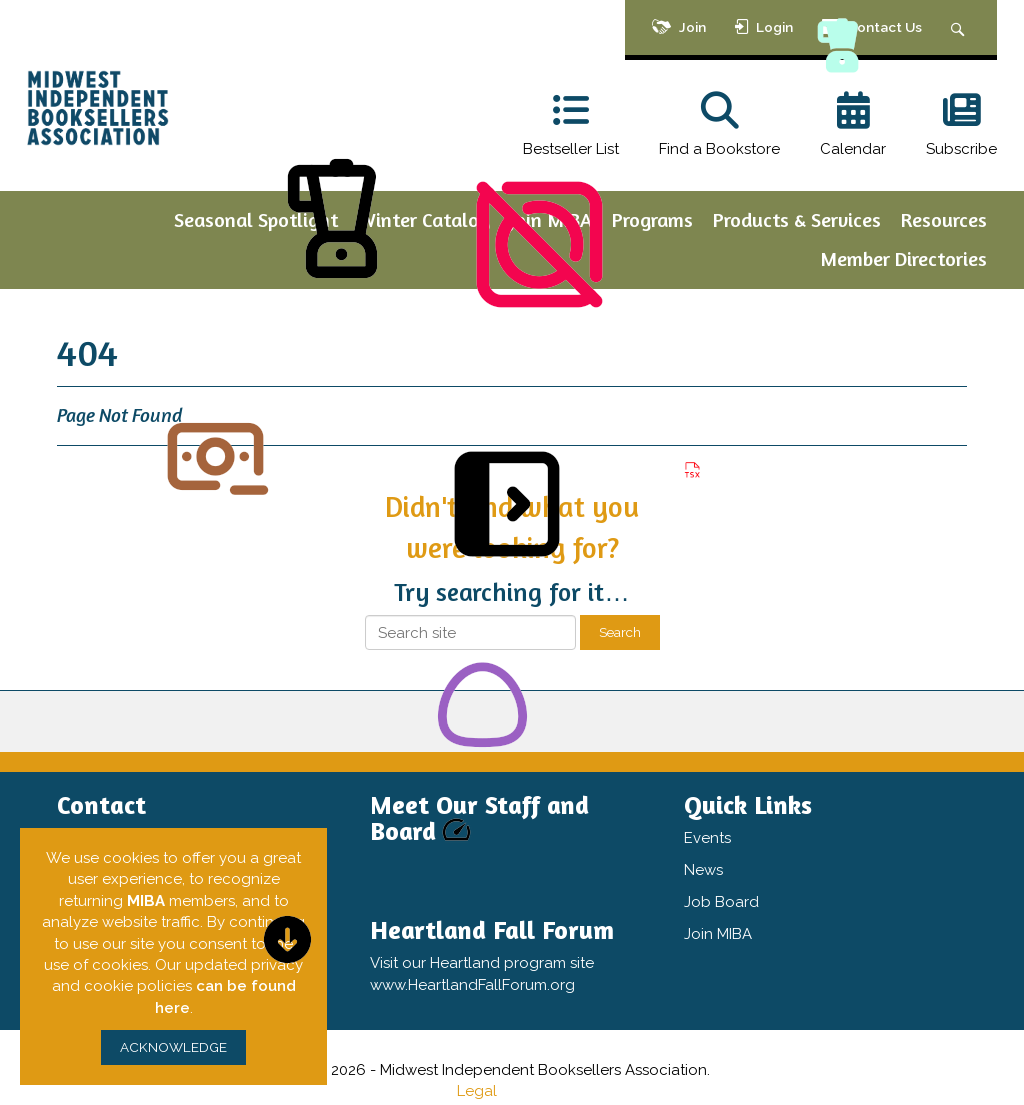  I want to click on expand the left sidebar, so click(507, 504).